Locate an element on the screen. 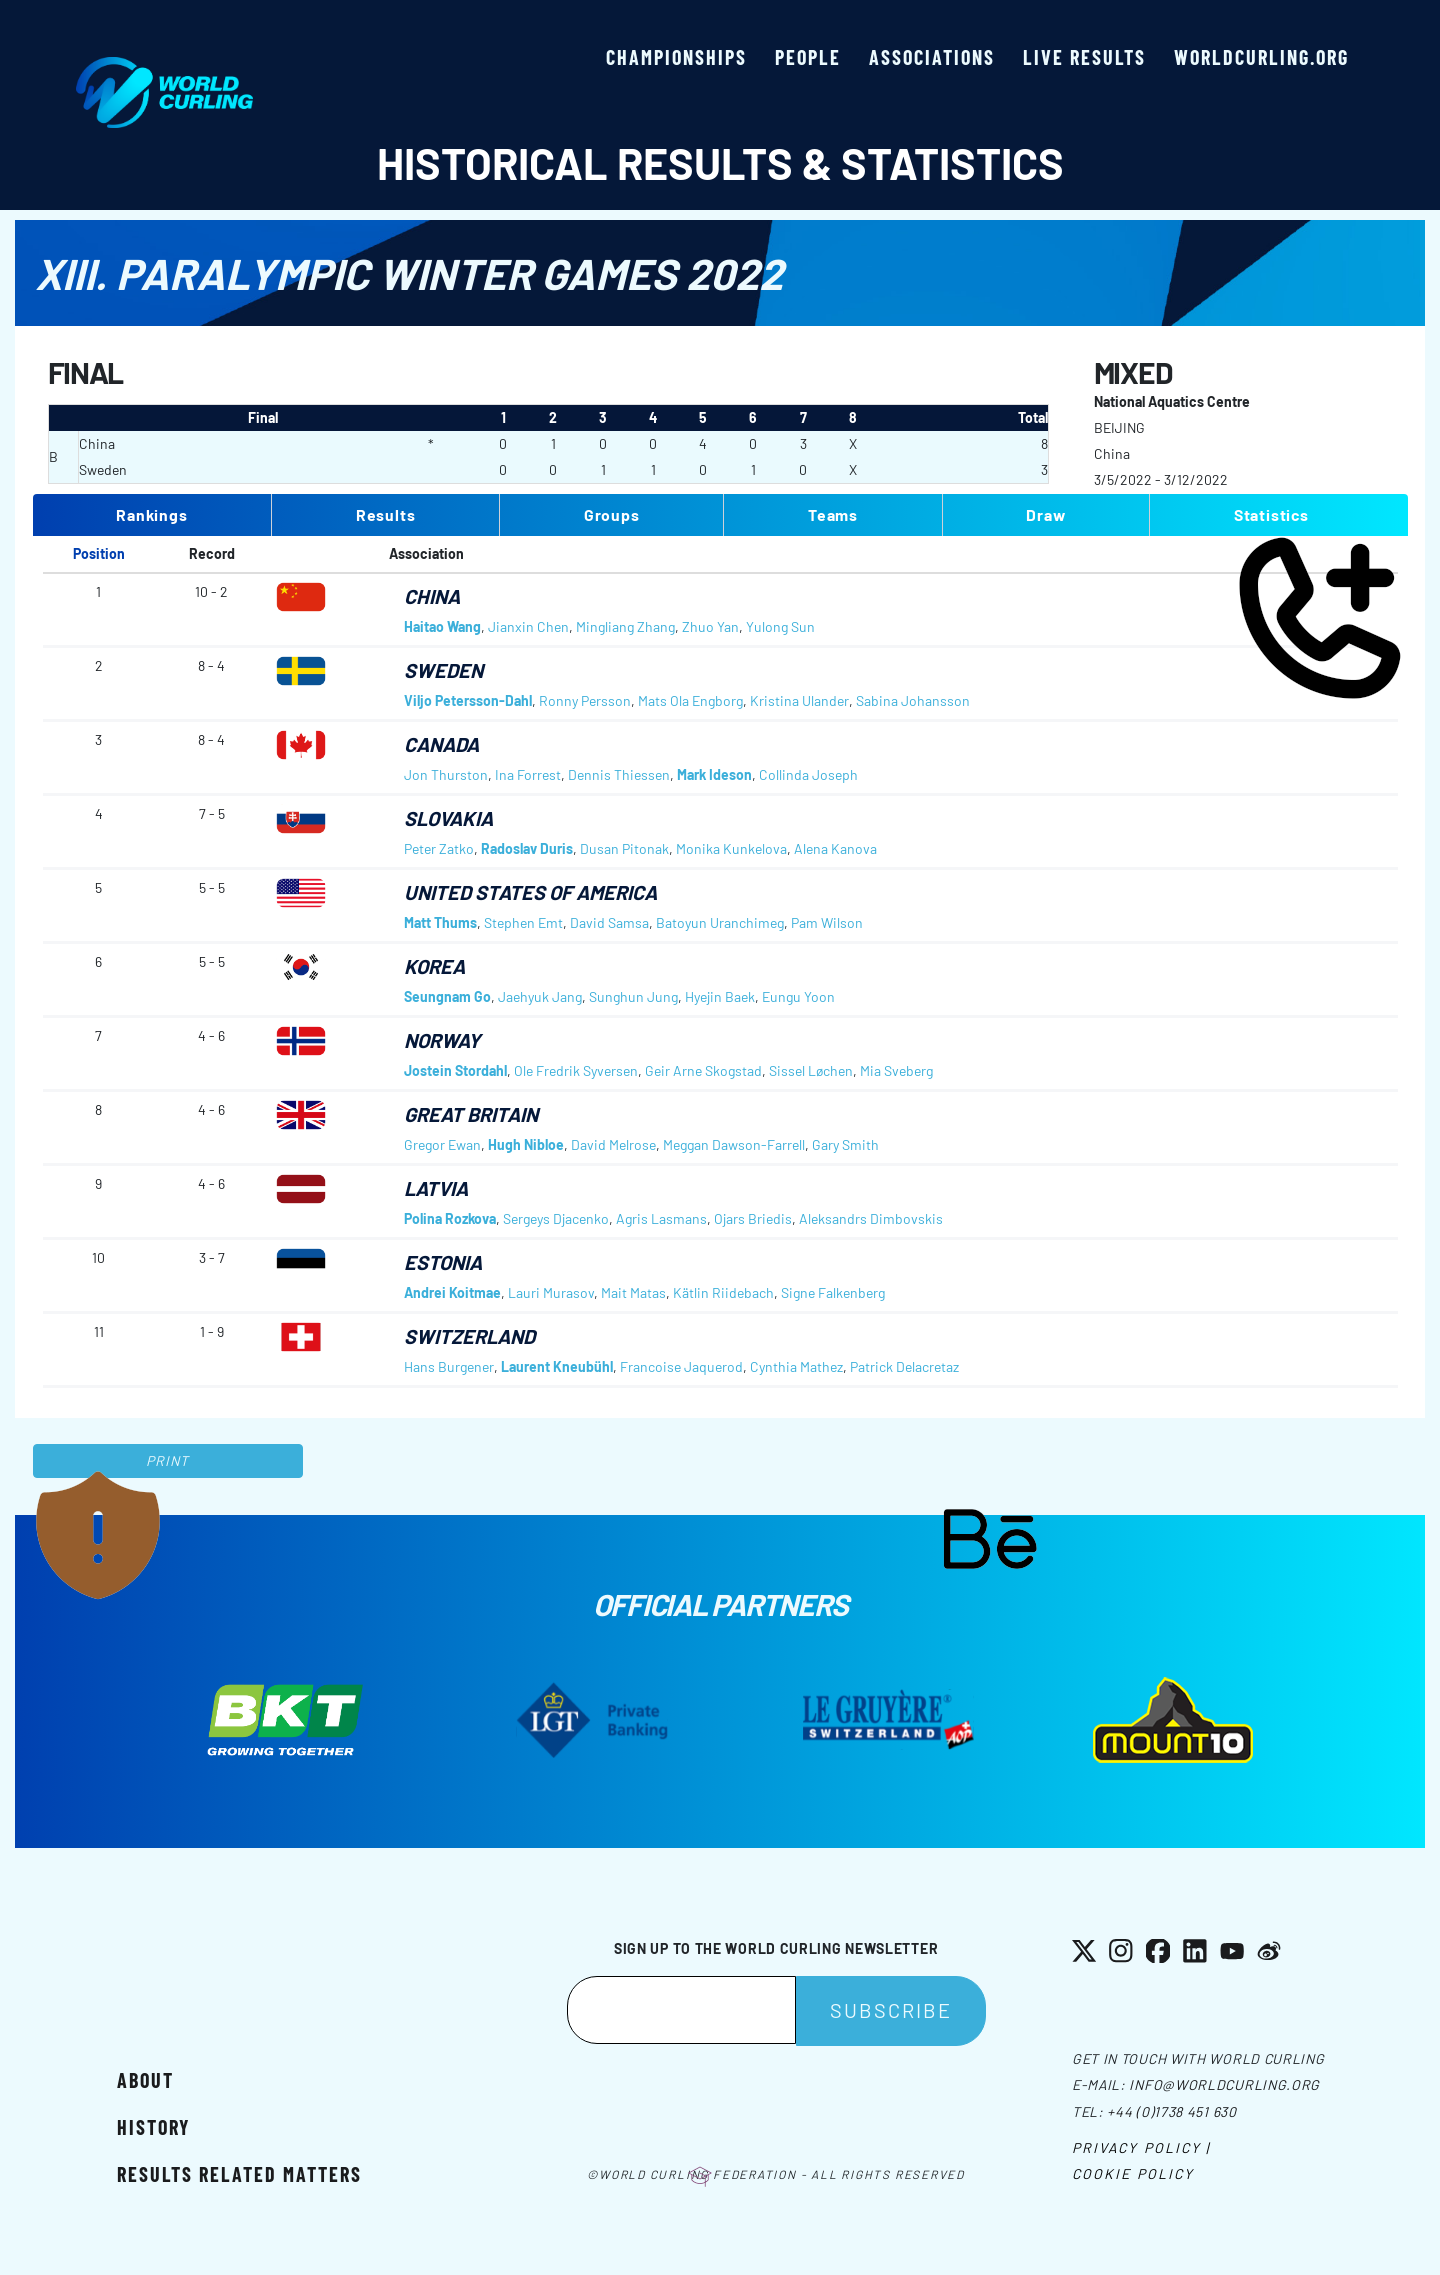 This screenshot has height=2275, width=1440. access education or learning features is located at coordinates (700, 2176).